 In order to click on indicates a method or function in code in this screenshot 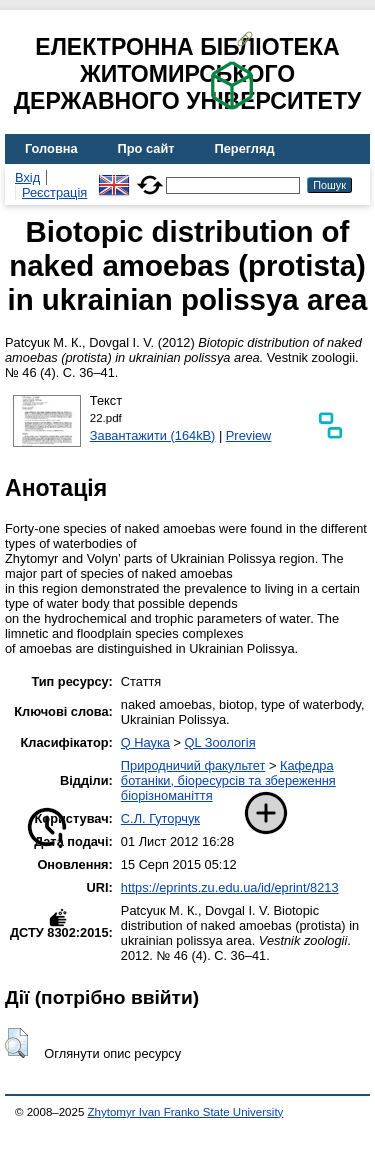, I will do `click(232, 86)`.